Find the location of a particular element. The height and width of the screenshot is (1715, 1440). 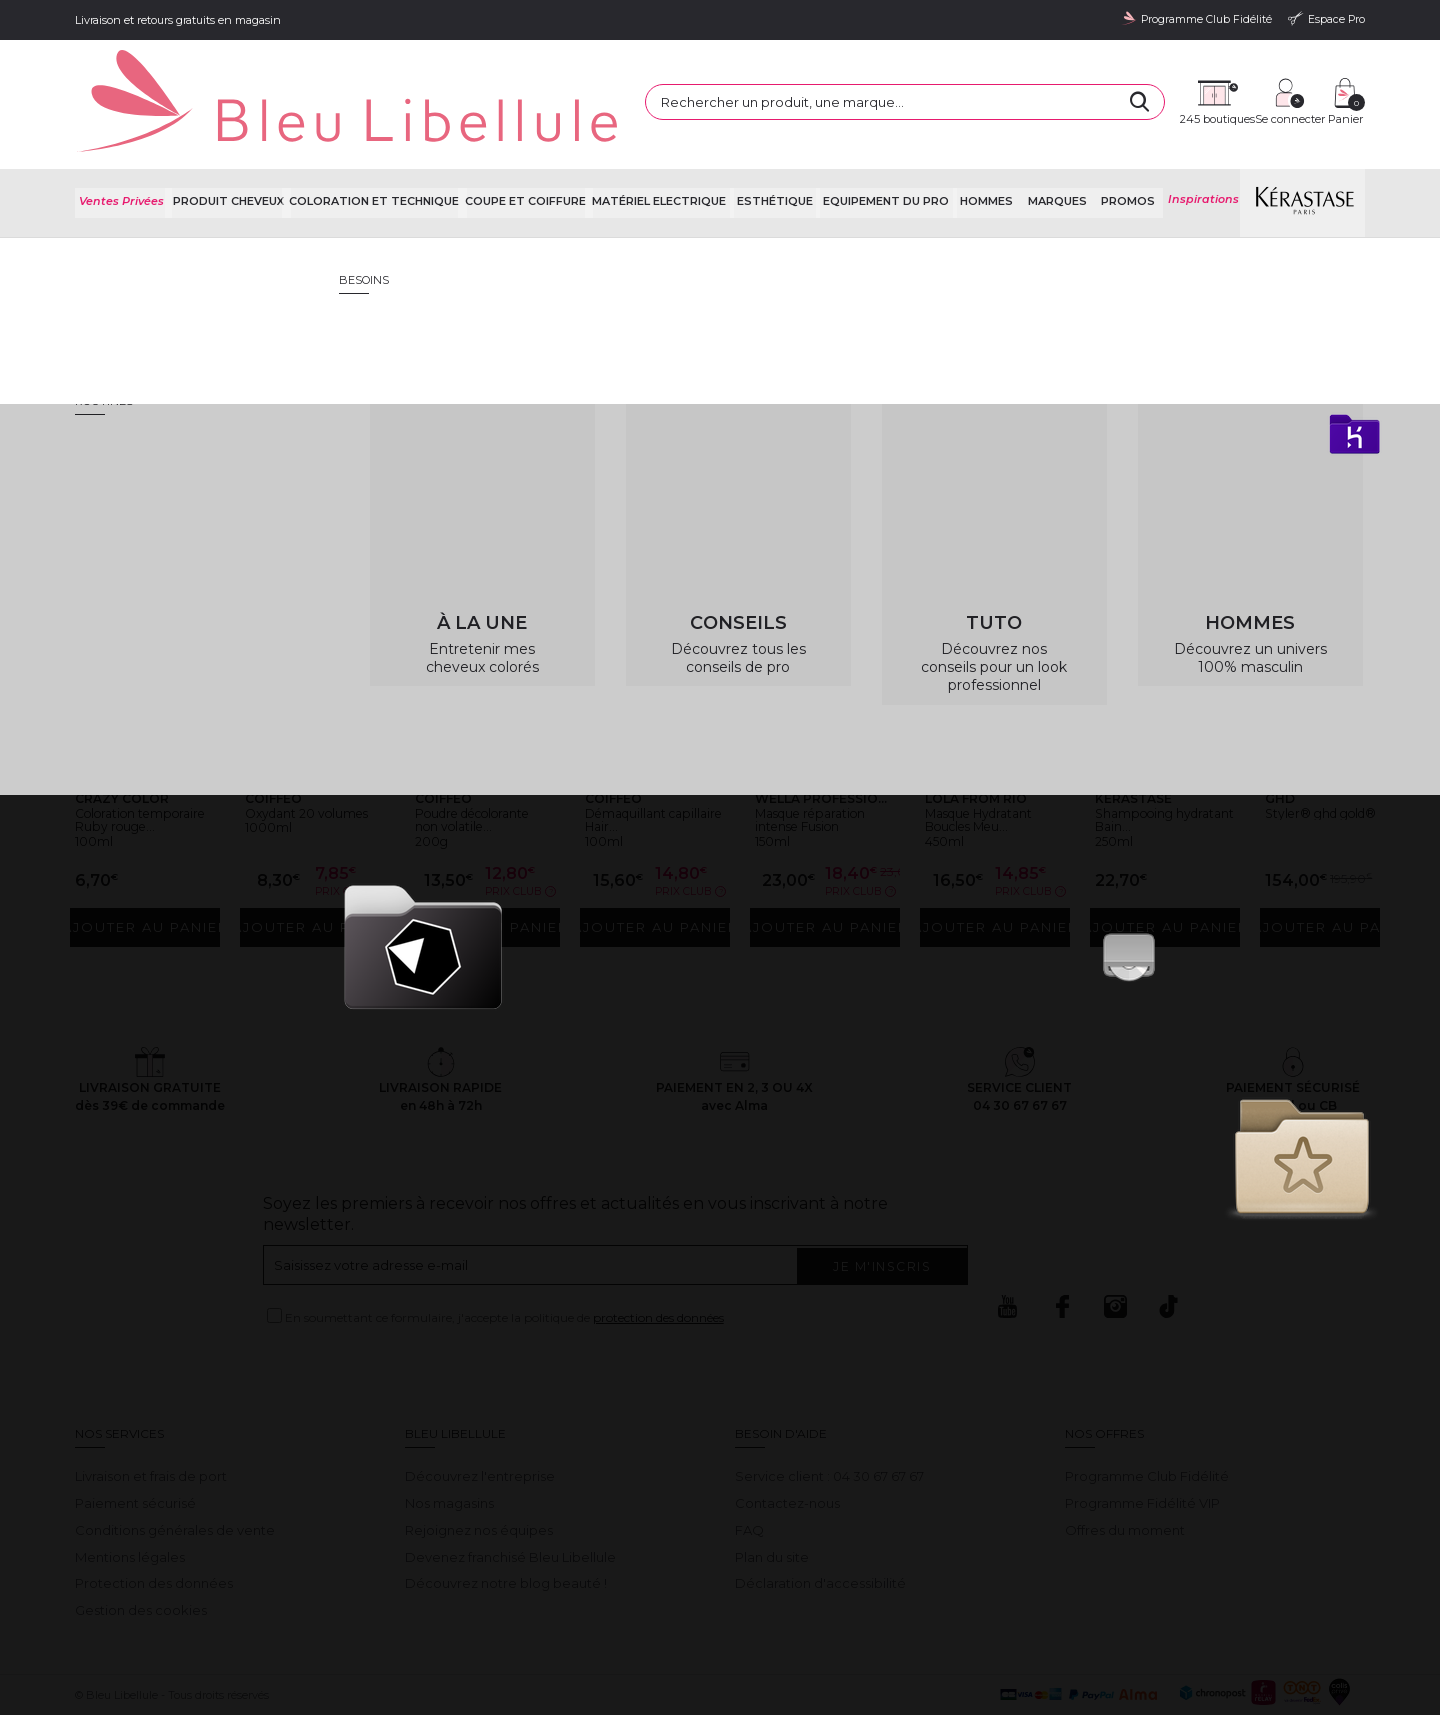

access optical disc drive is located at coordinates (1129, 955).